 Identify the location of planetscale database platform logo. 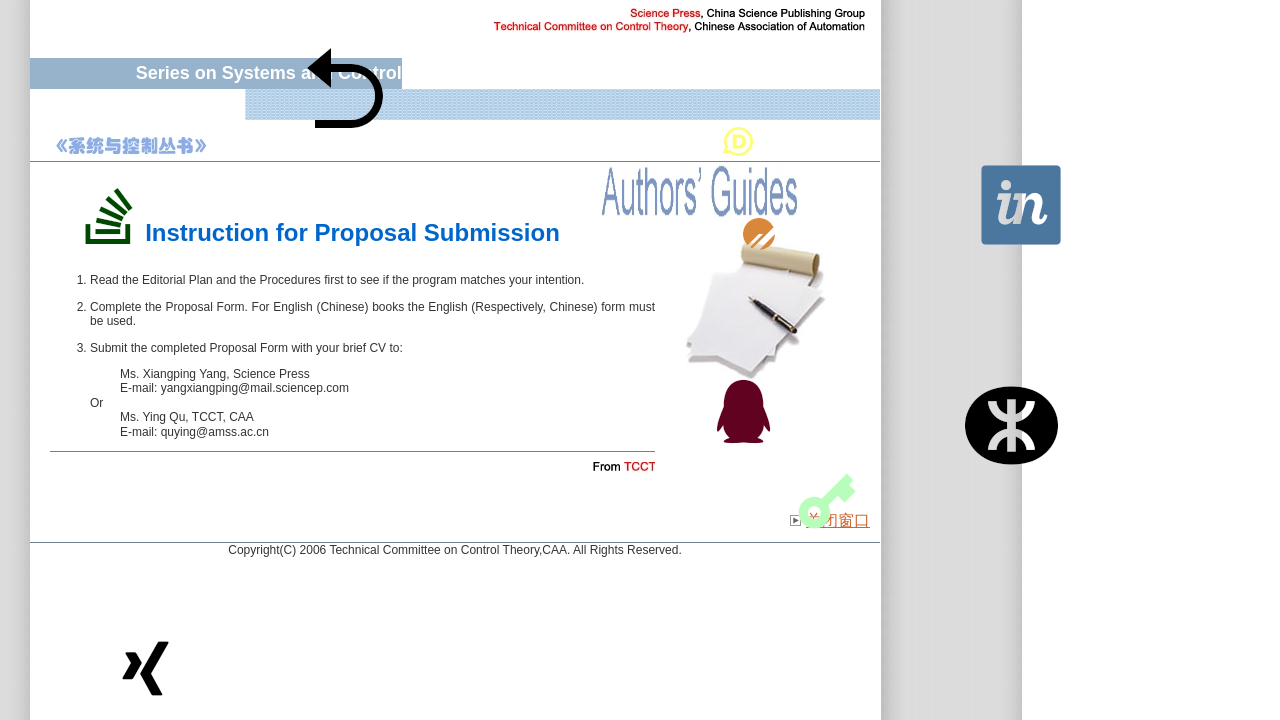
(759, 234).